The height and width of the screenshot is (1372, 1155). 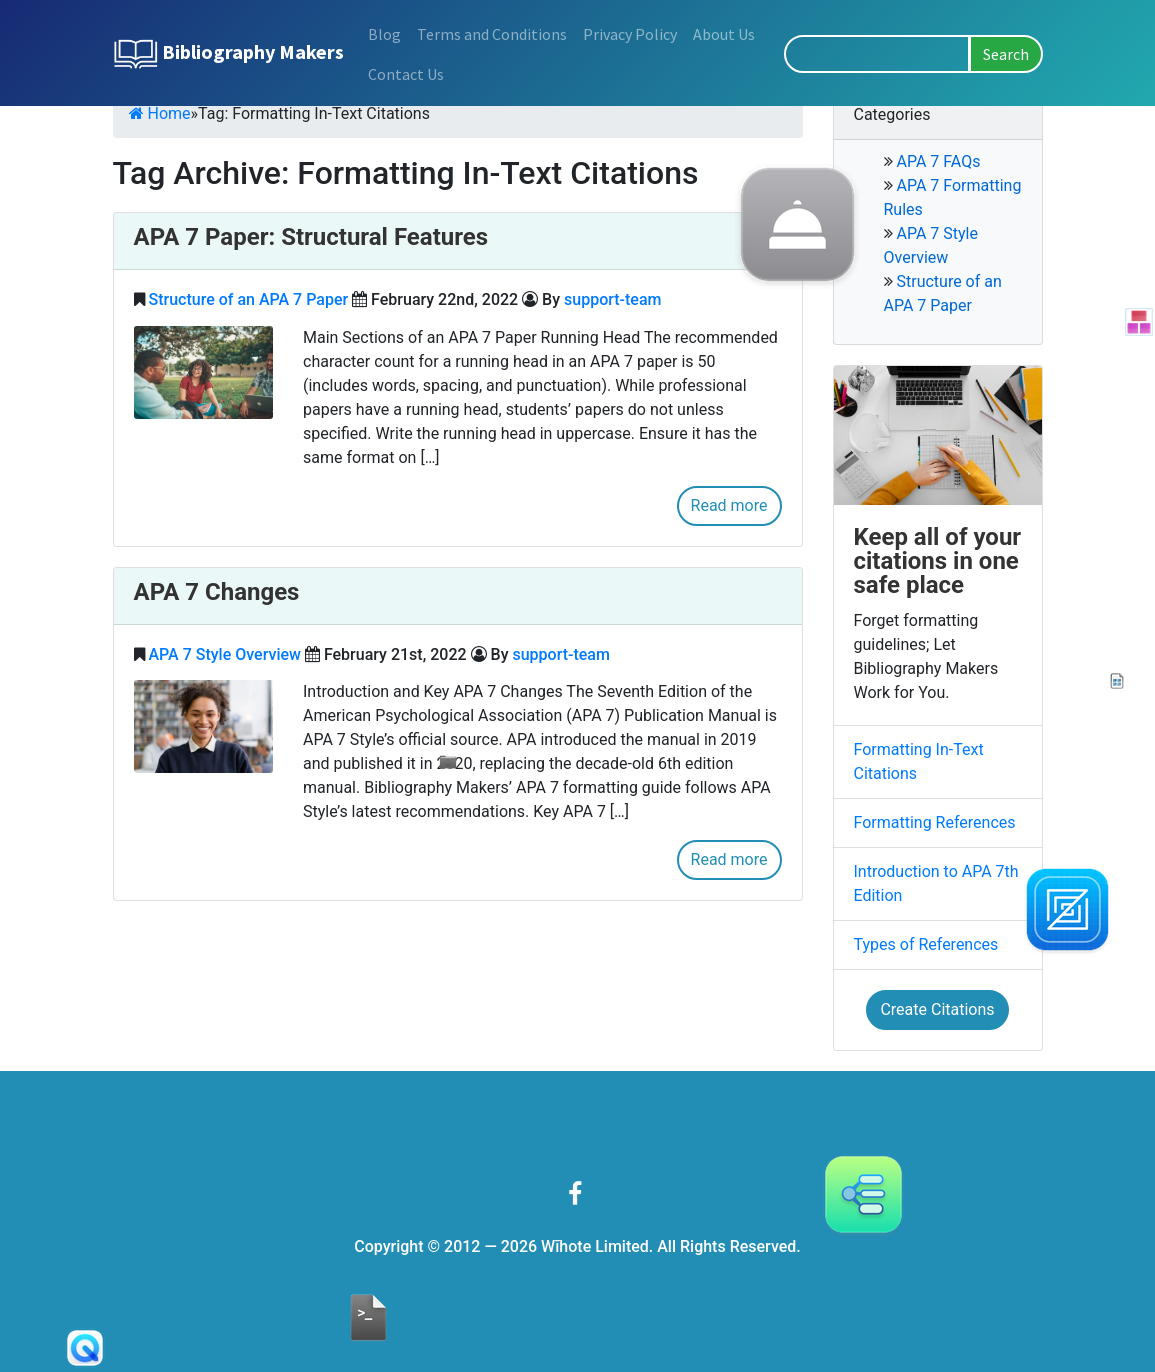 What do you see at coordinates (1117, 681) in the screenshot?
I see `libreoffice master document file type` at bounding box center [1117, 681].